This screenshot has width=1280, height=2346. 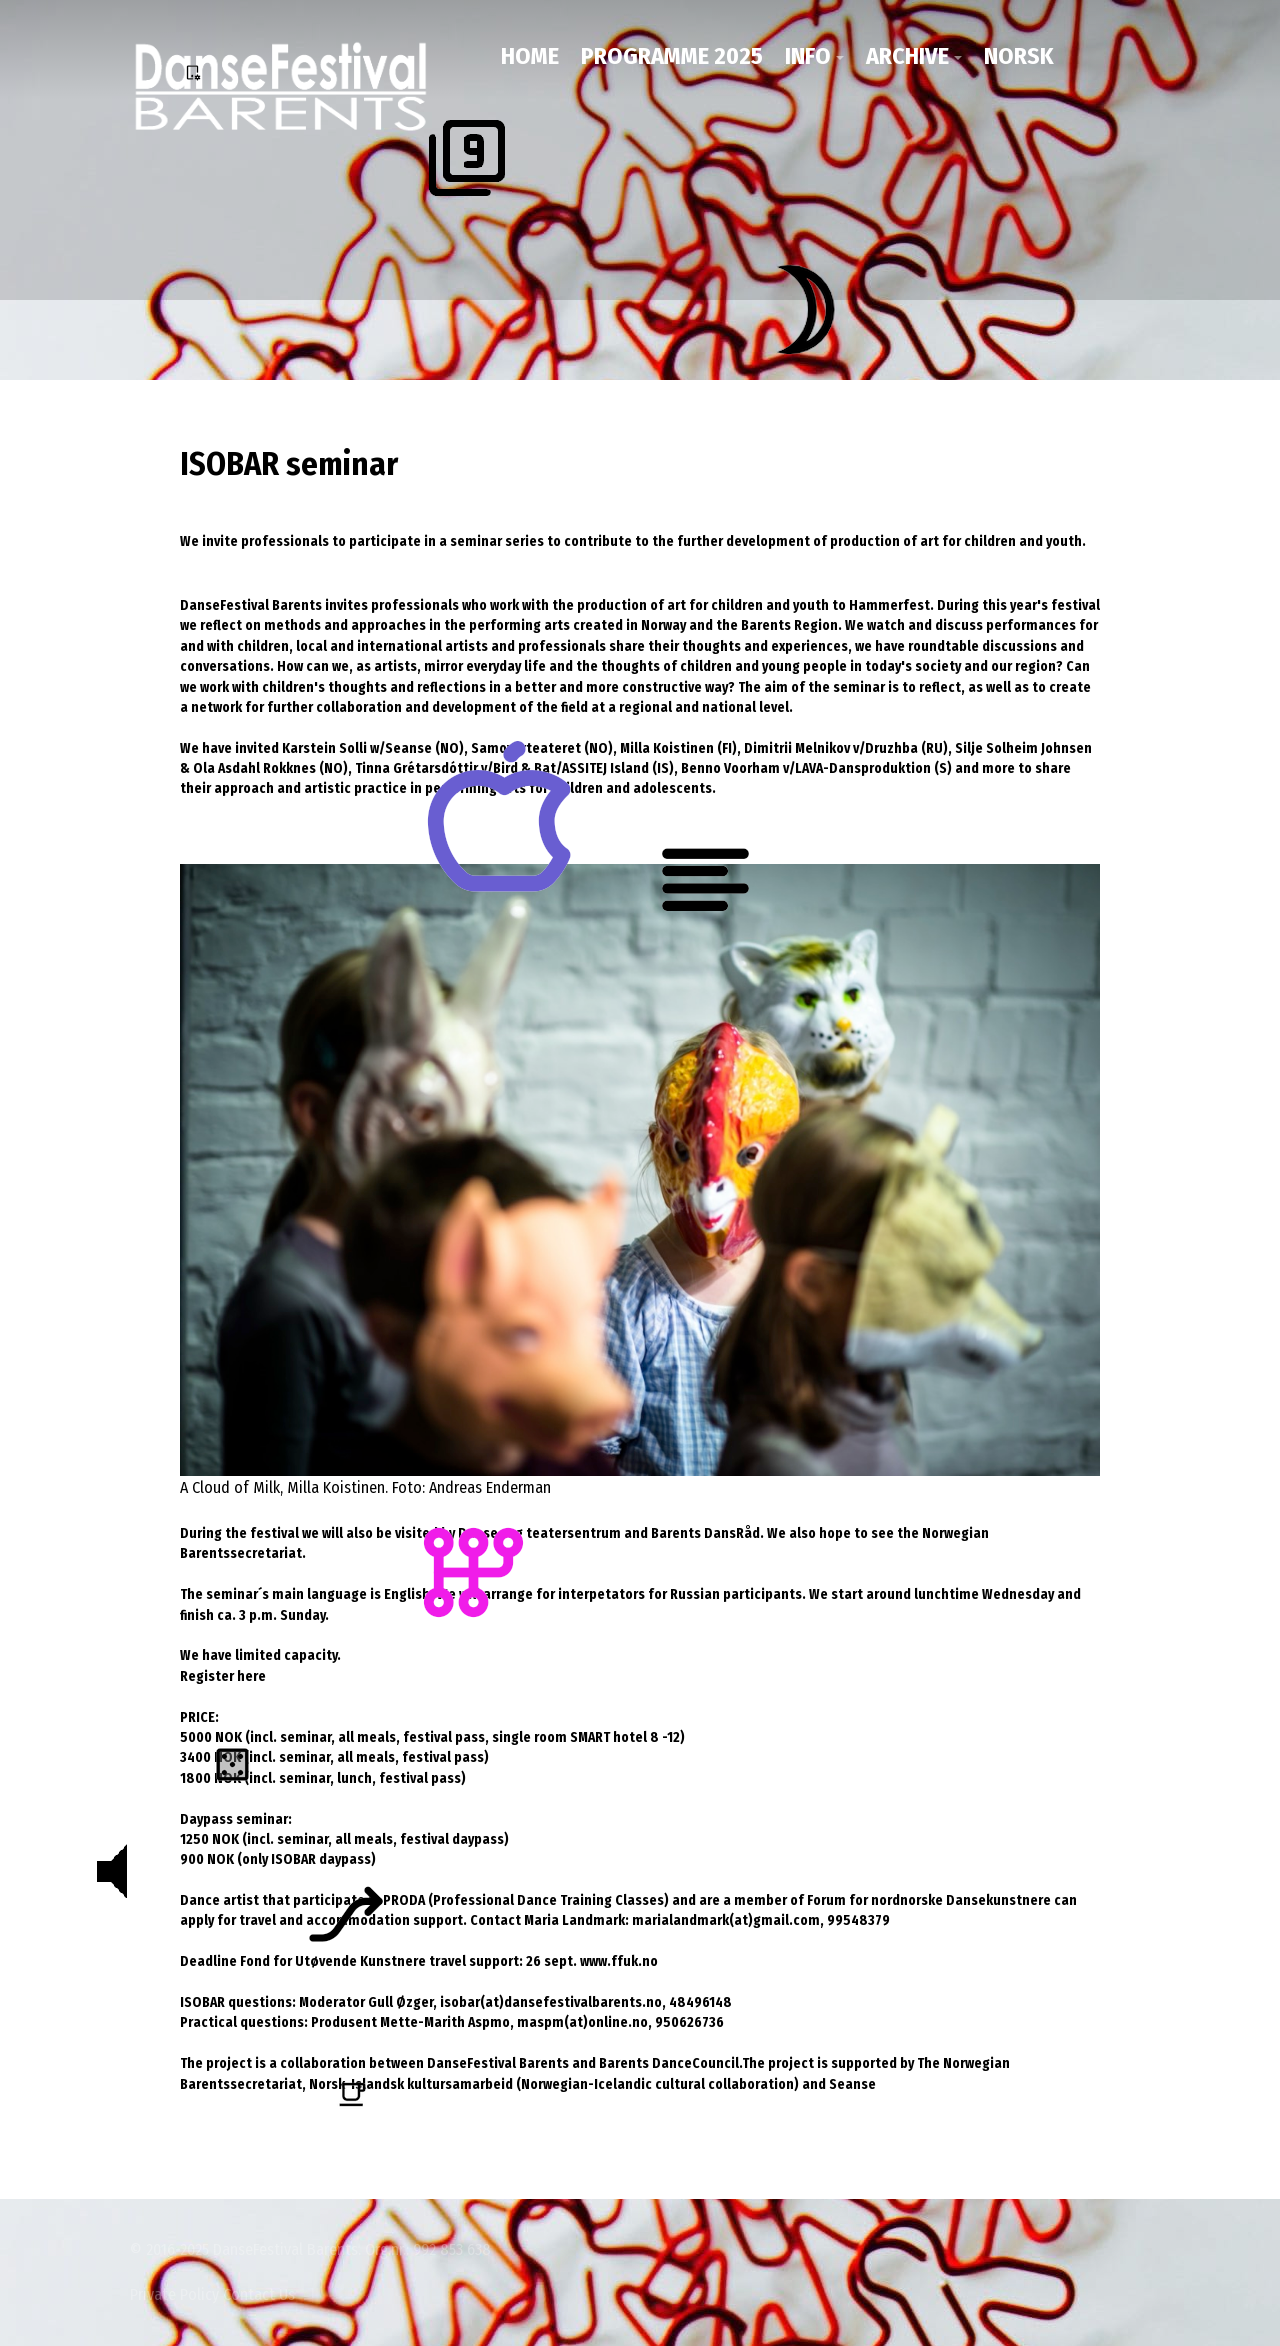 I want to click on access tablet device settings, so click(x=192, y=72).